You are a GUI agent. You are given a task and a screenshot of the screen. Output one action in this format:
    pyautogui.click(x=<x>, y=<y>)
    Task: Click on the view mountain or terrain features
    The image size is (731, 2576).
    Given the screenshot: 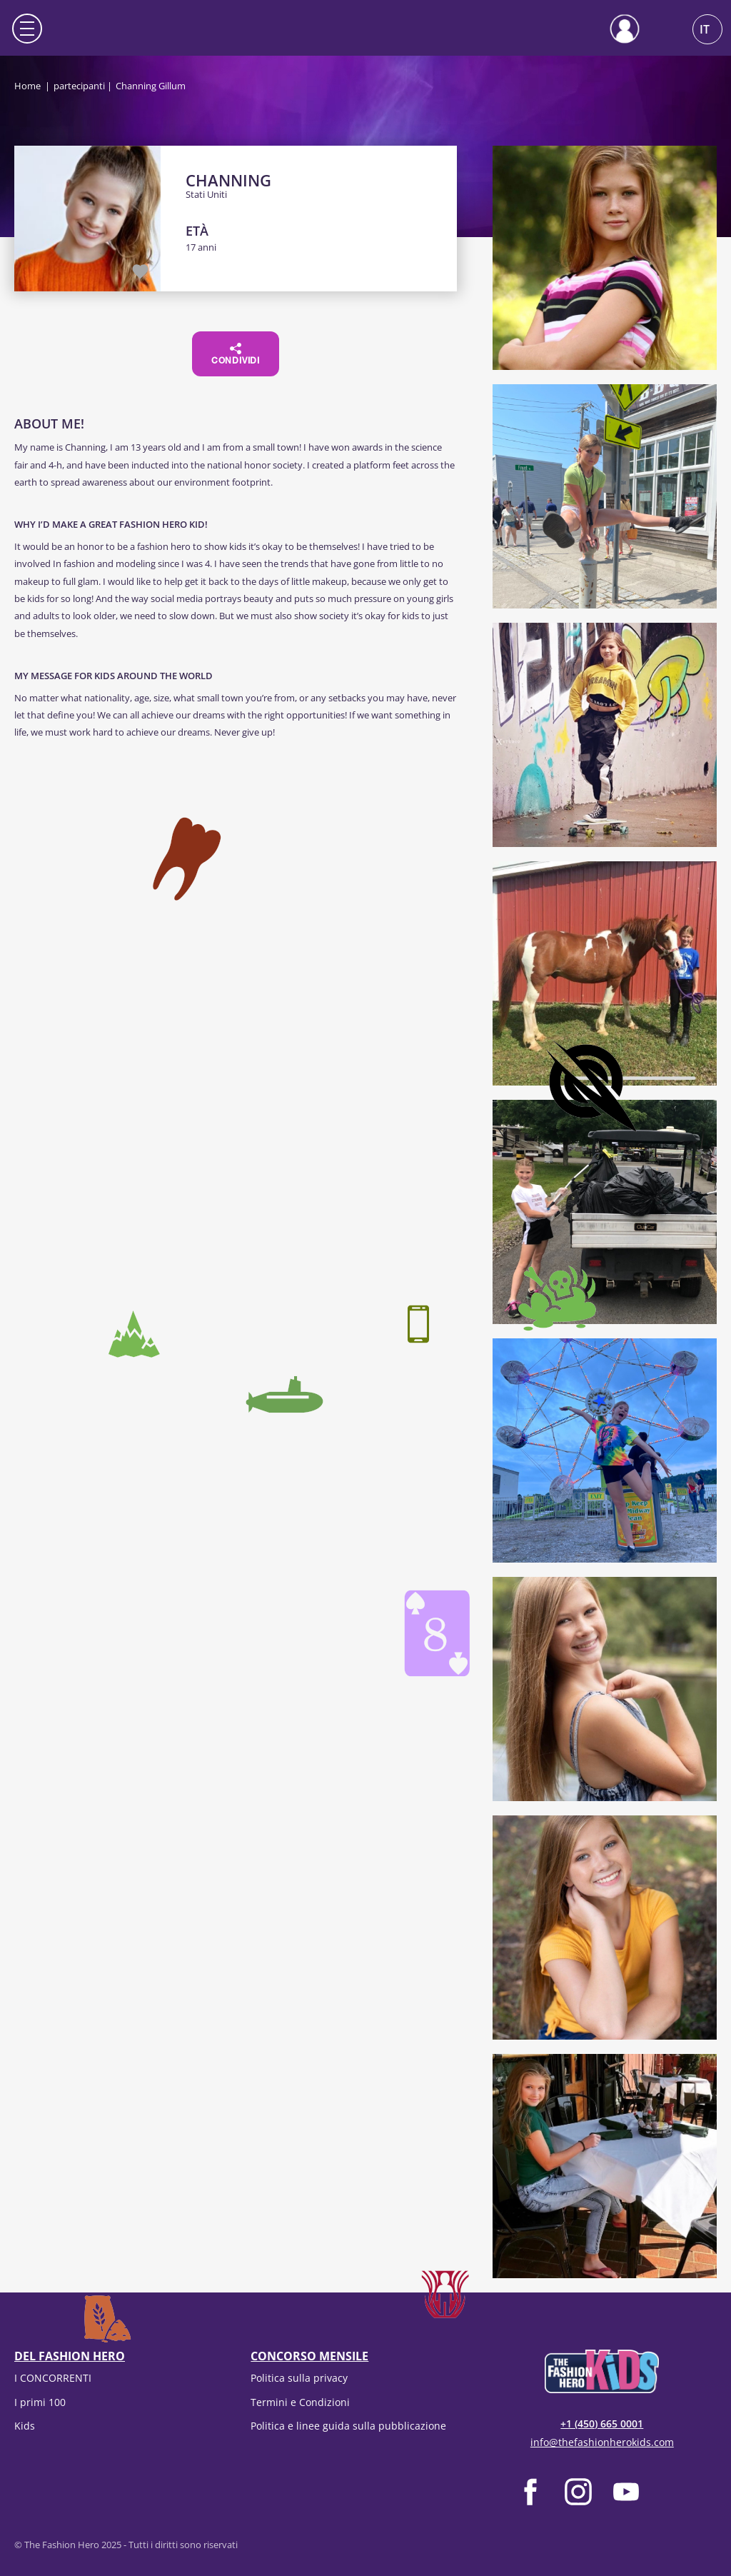 What is the action you would take?
    pyautogui.click(x=134, y=1336)
    